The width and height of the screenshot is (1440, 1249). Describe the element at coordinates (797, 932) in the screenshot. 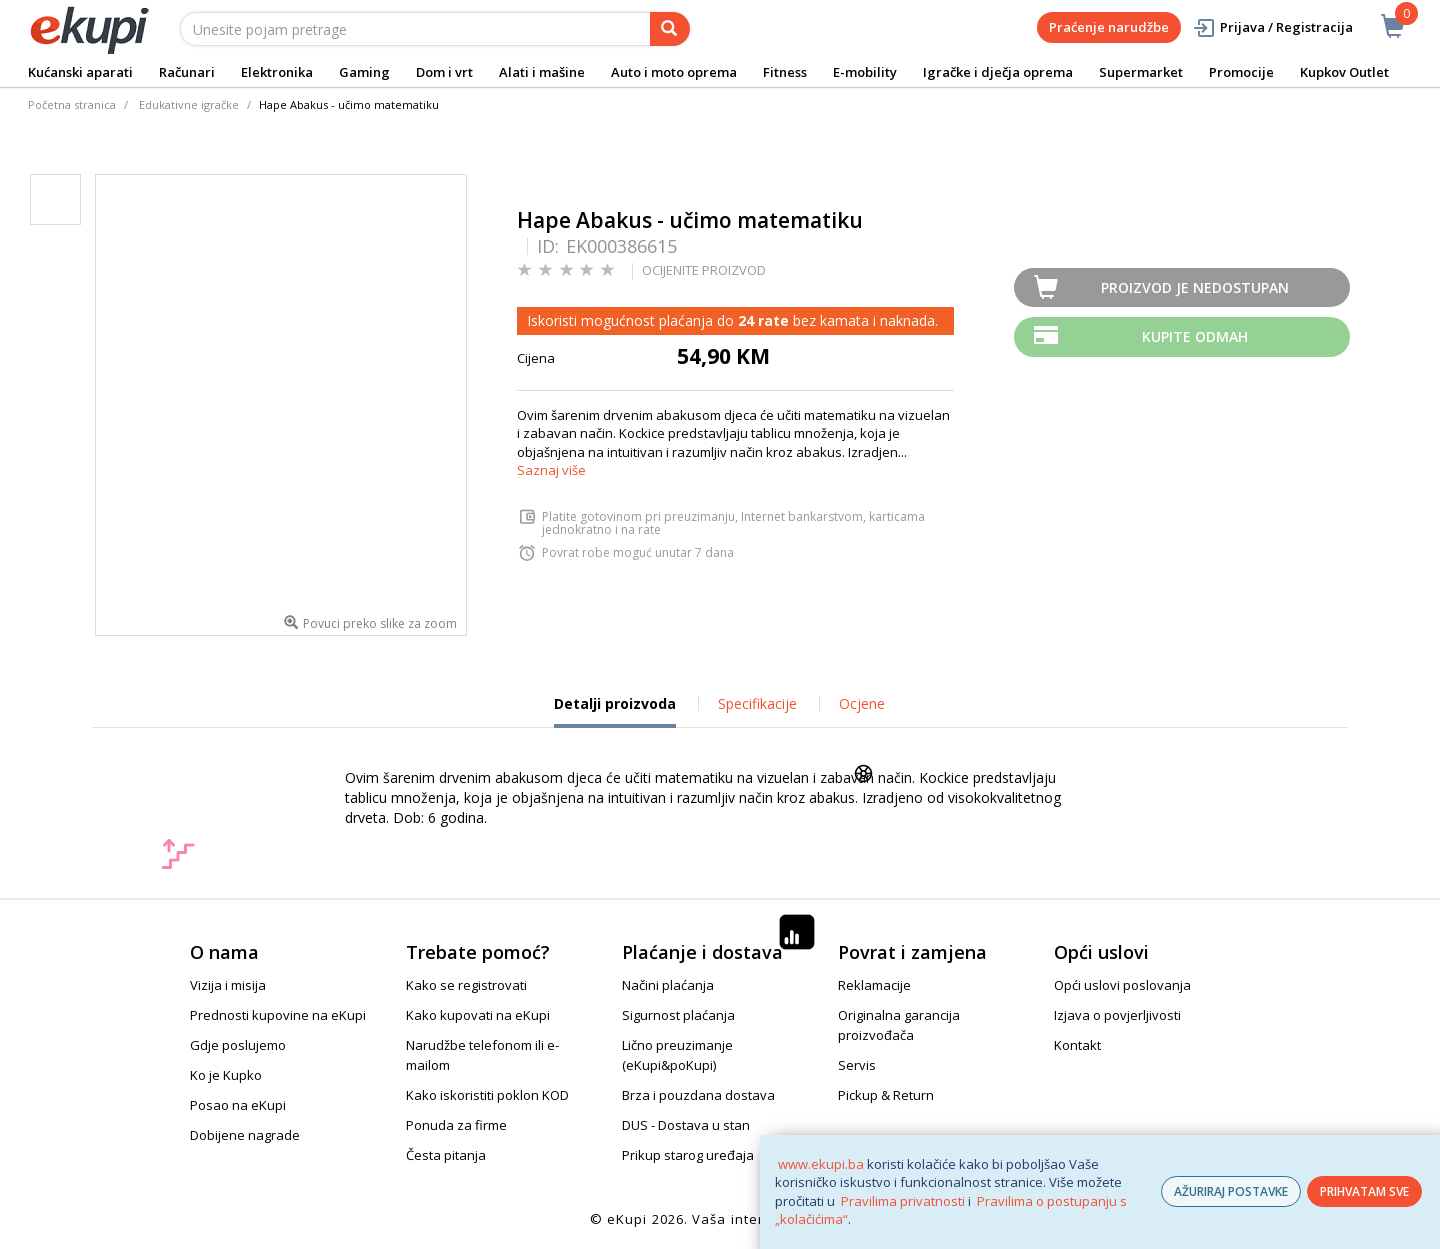

I see `align content to bottom-left corner` at that location.